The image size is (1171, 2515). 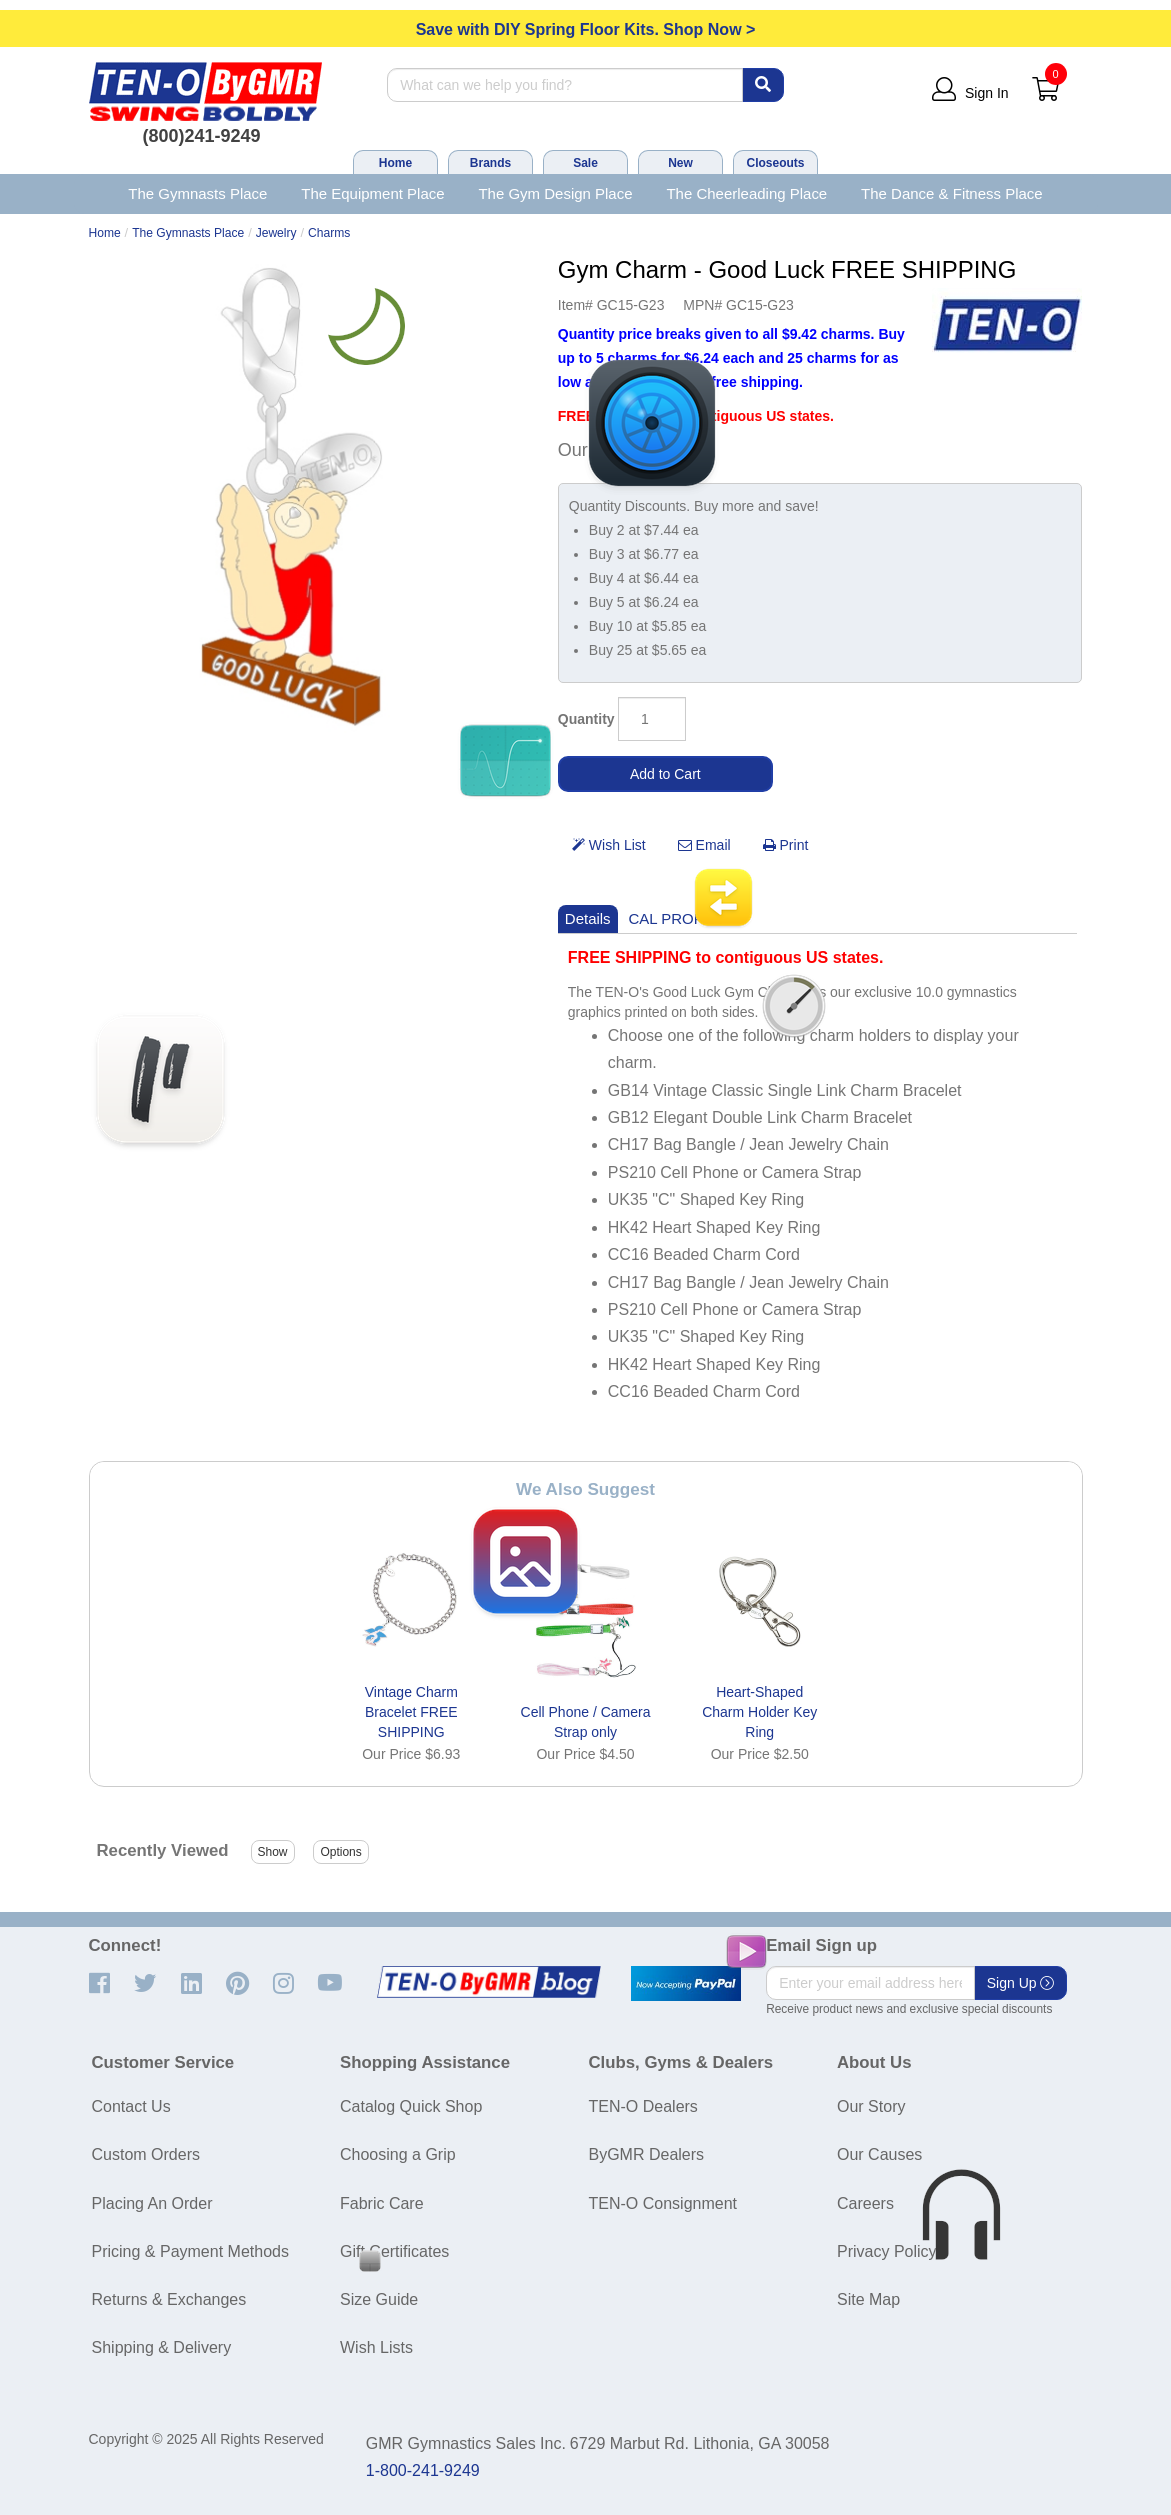 I want to click on open touchpad settings and preferences, so click(x=370, y=2261).